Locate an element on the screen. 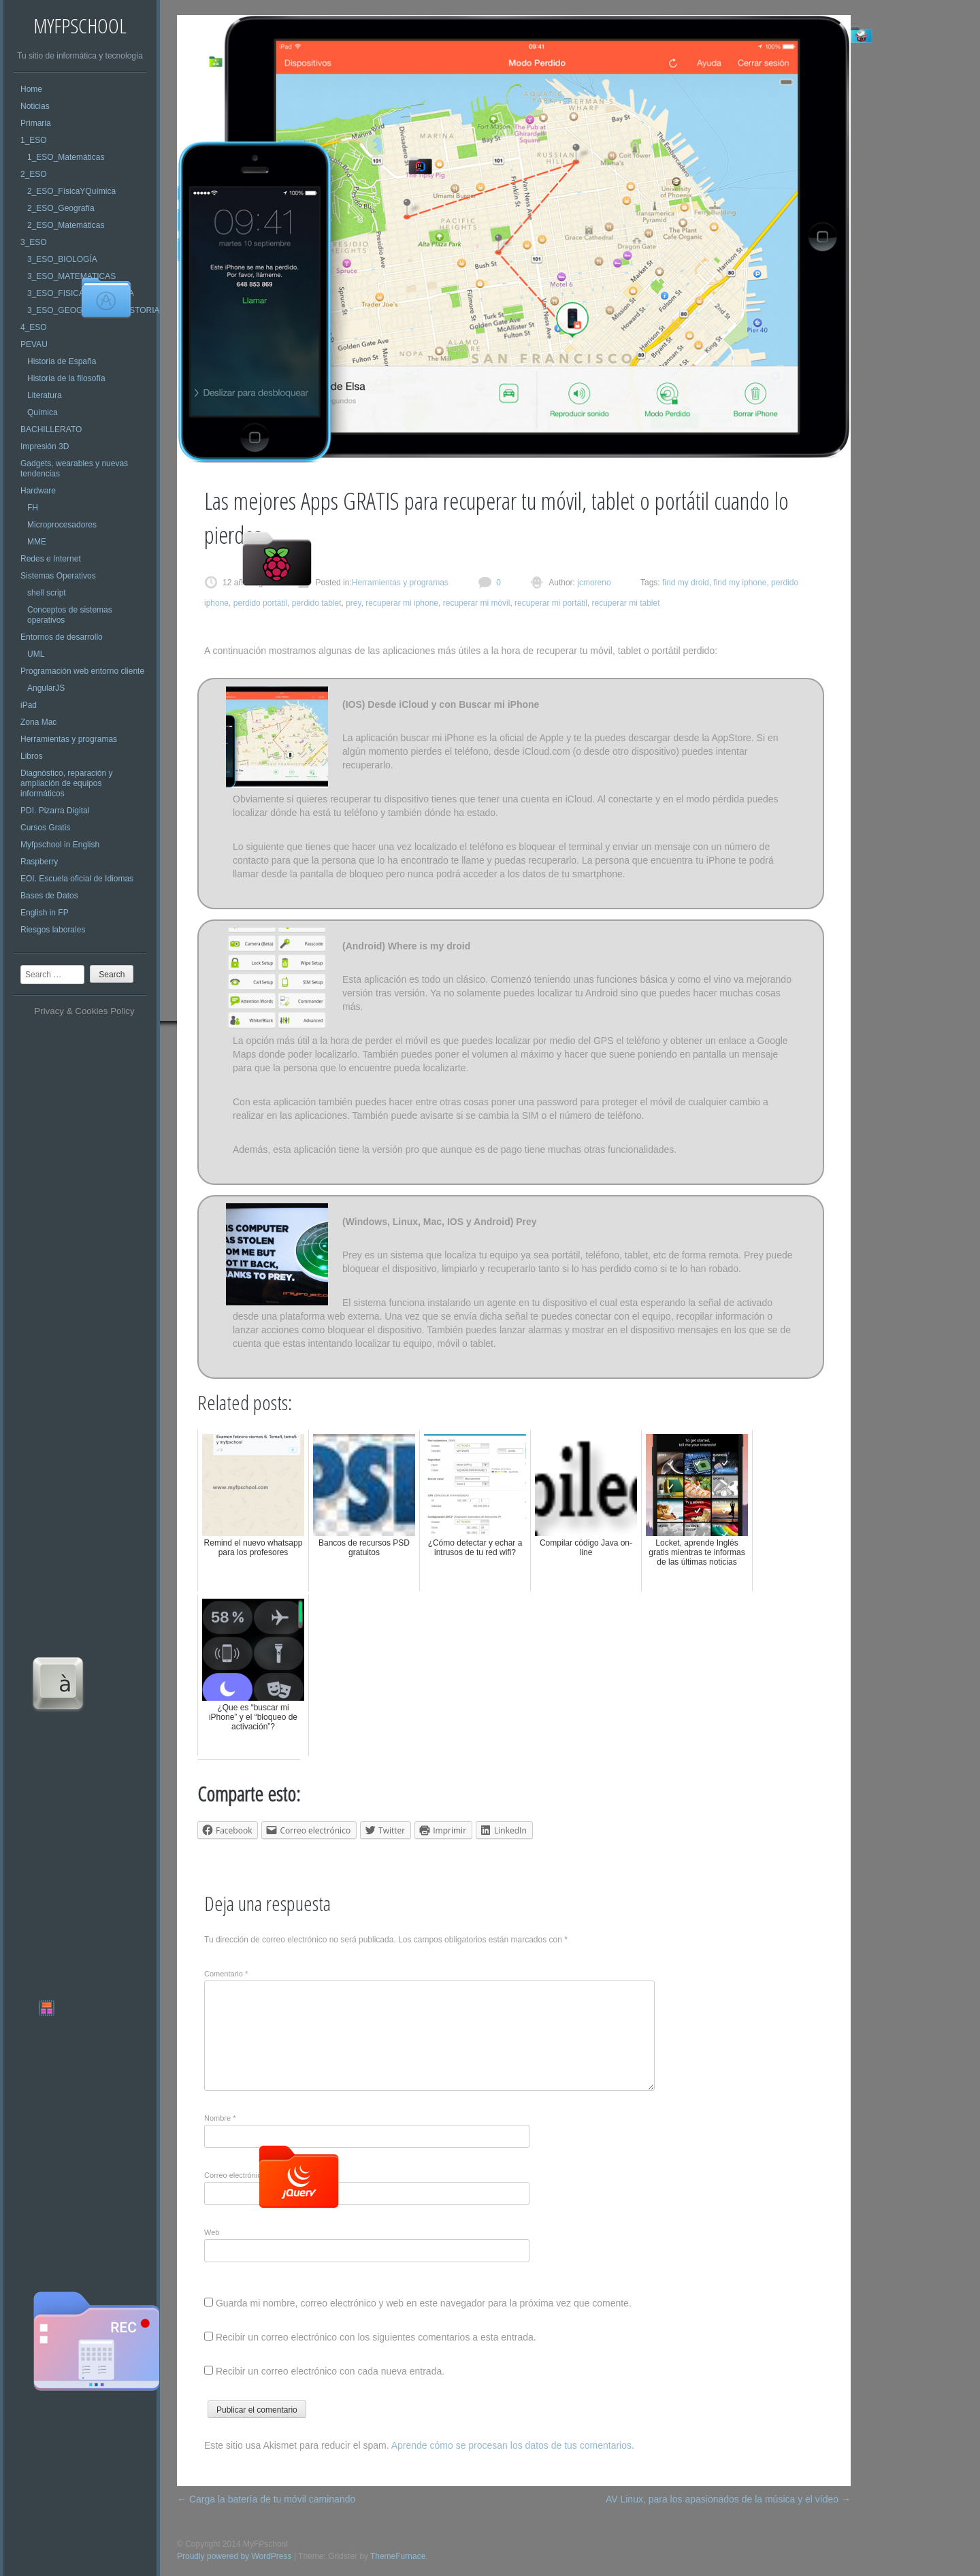  open character map to insert special symbols is located at coordinates (58, 1684).